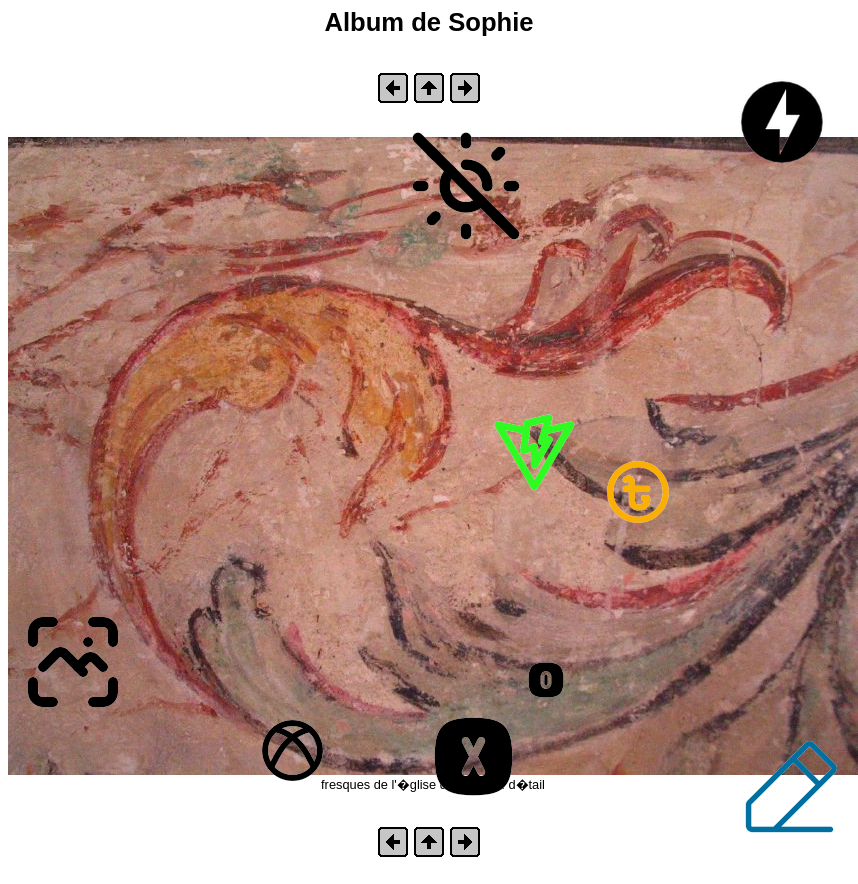 The image size is (858, 884). I want to click on edit content or text, so click(789, 788).